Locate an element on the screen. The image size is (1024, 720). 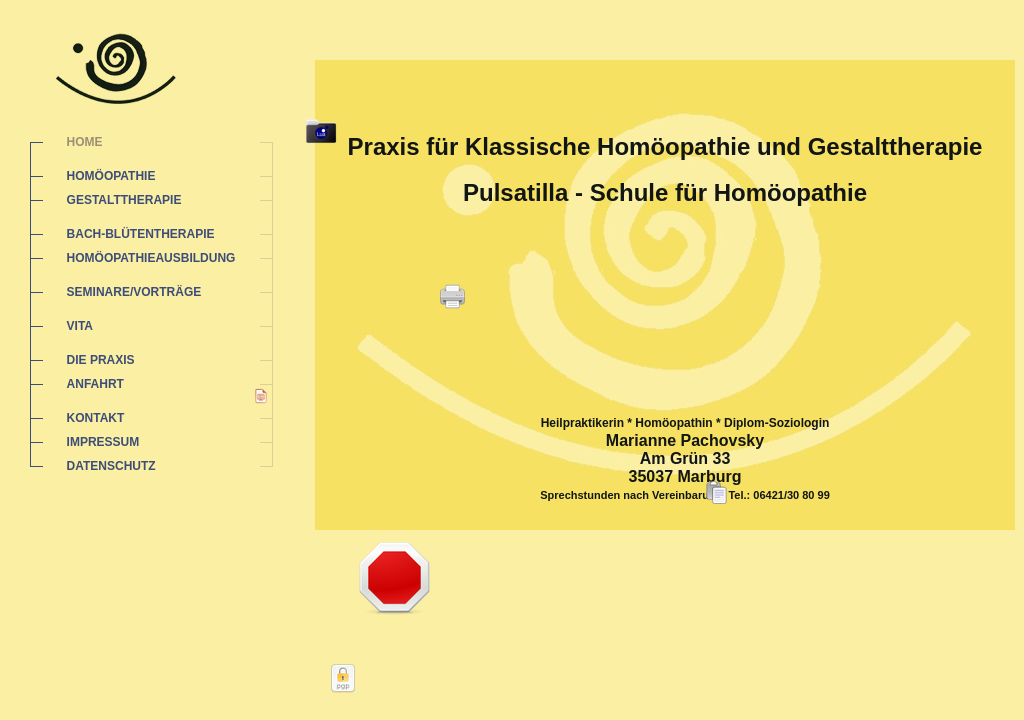
access printer settings is located at coordinates (452, 296).